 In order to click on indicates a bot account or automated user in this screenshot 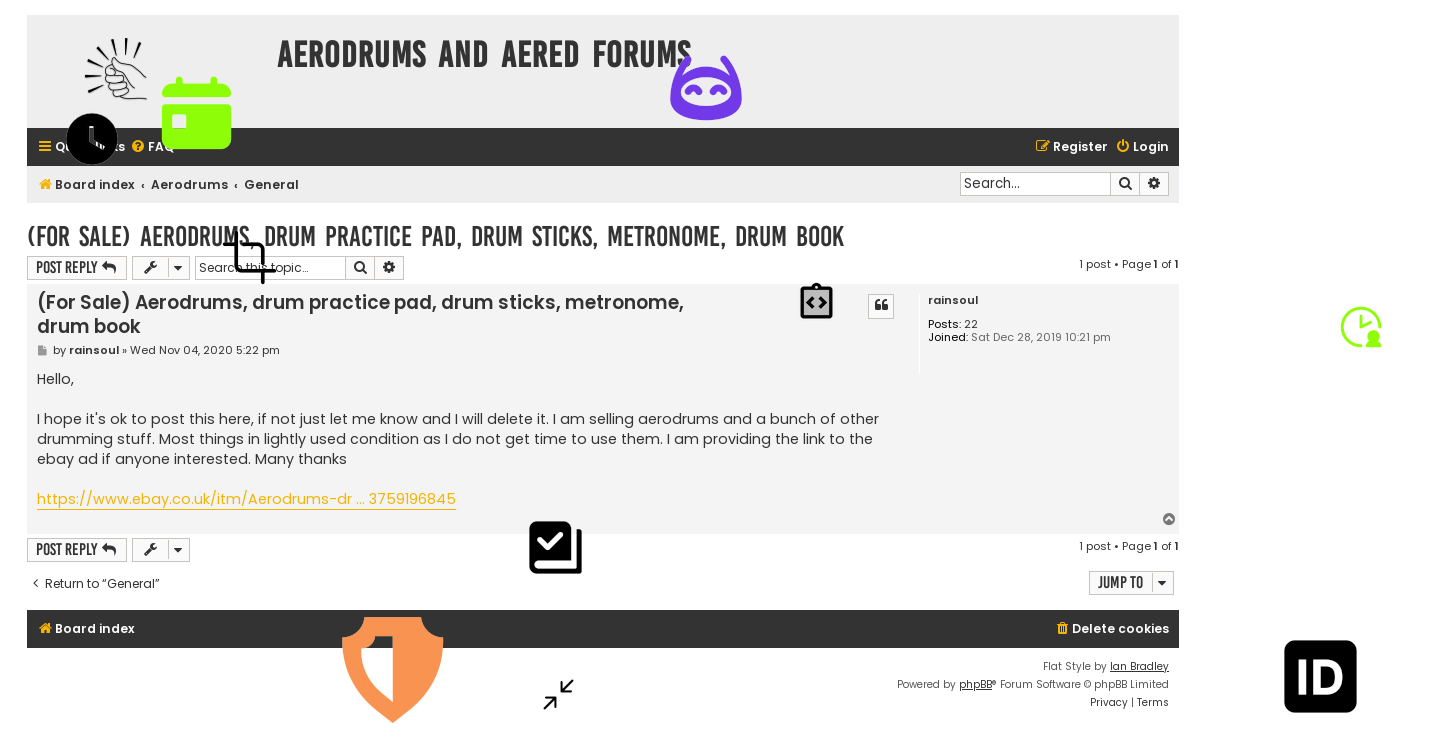, I will do `click(706, 88)`.